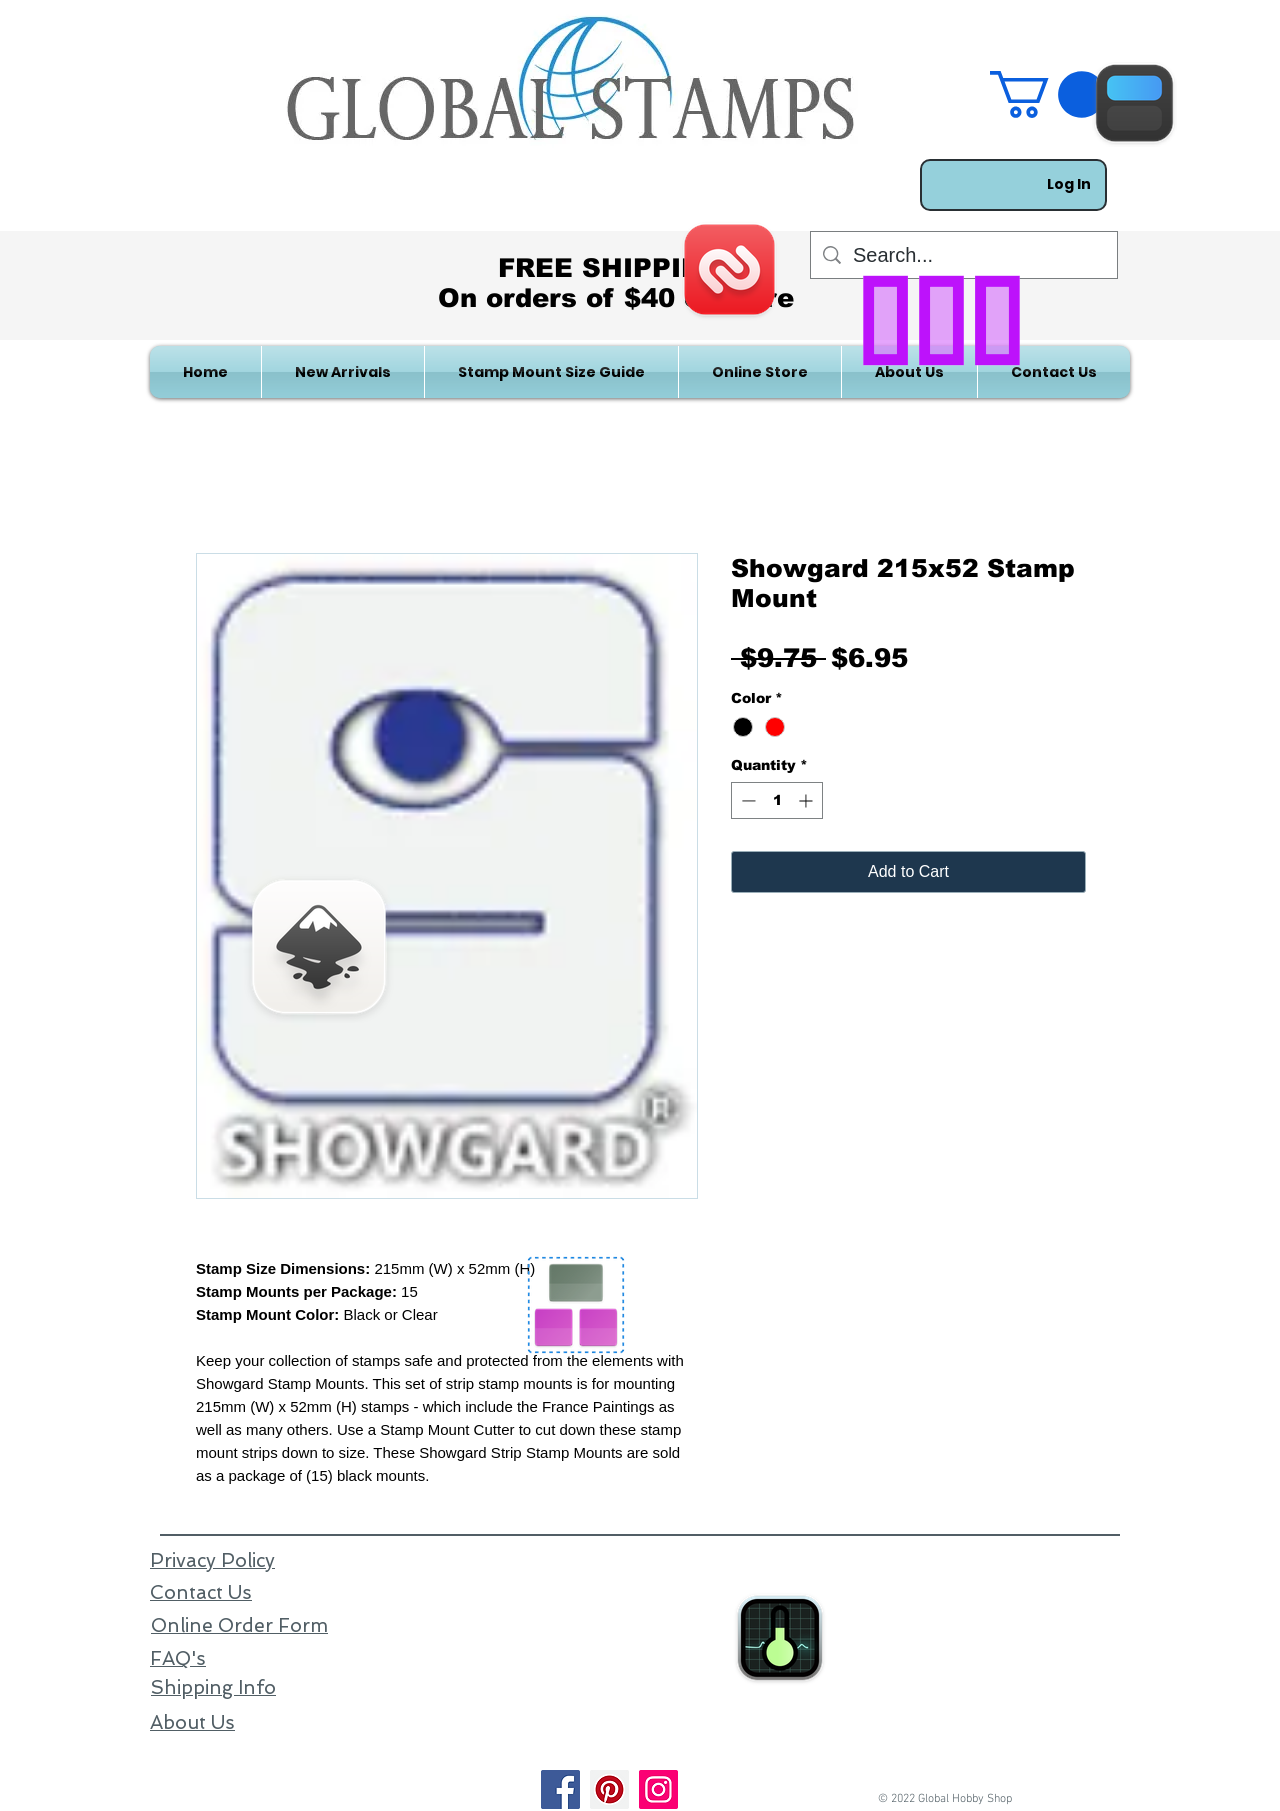  Describe the element at coordinates (729, 269) in the screenshot. I see `open authy for two-factor authentication codes` at that location.